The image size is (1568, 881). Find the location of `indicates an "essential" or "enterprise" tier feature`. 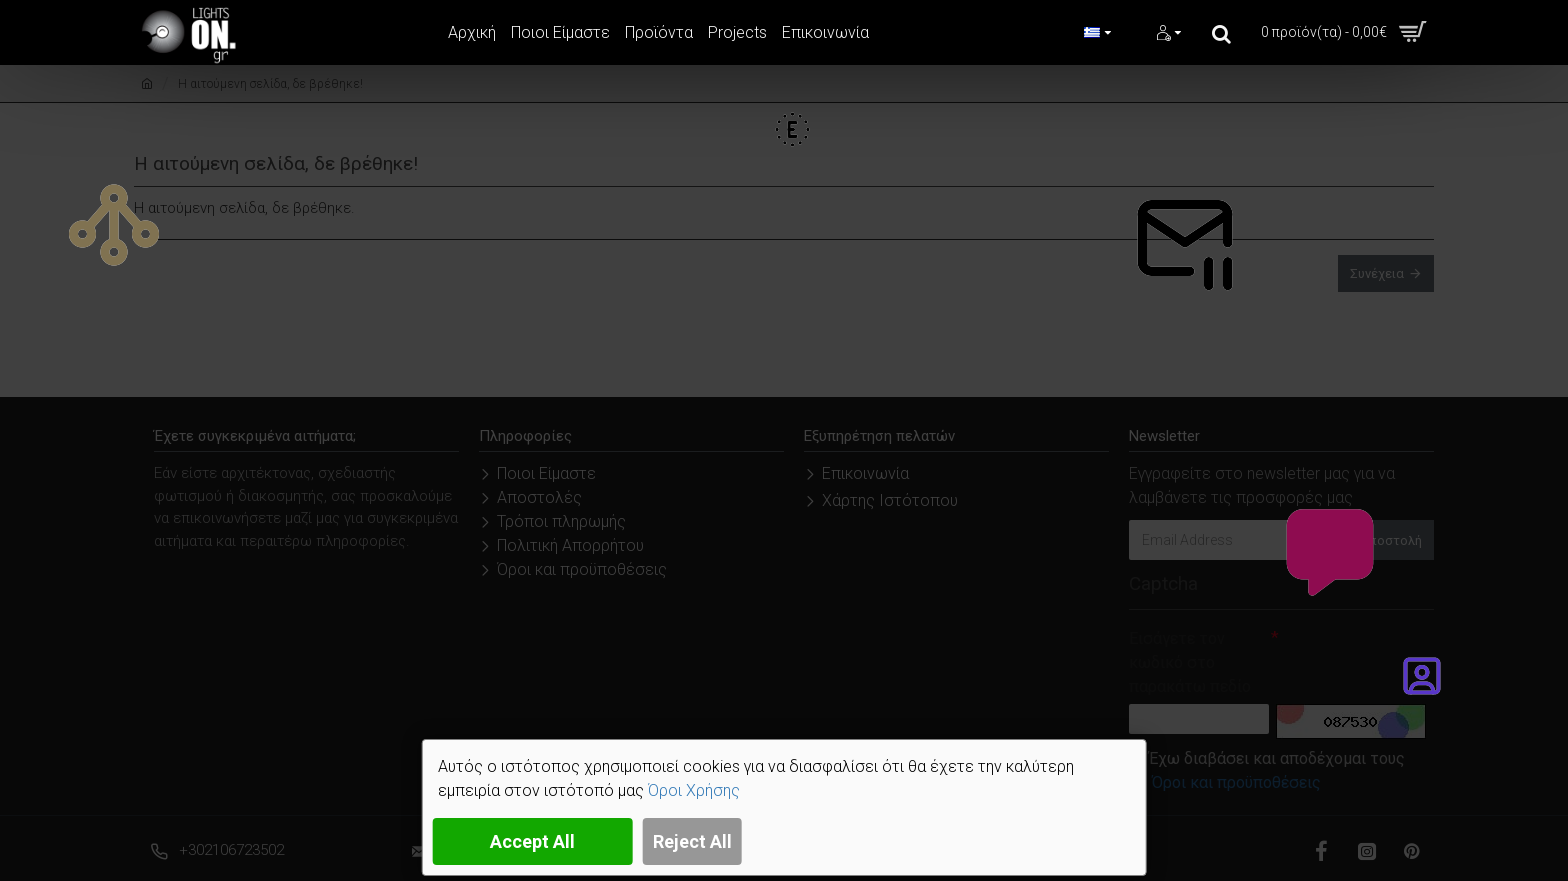

indicates an "essential" or "enterprise" tier feature is located at coordinates (792, 129).